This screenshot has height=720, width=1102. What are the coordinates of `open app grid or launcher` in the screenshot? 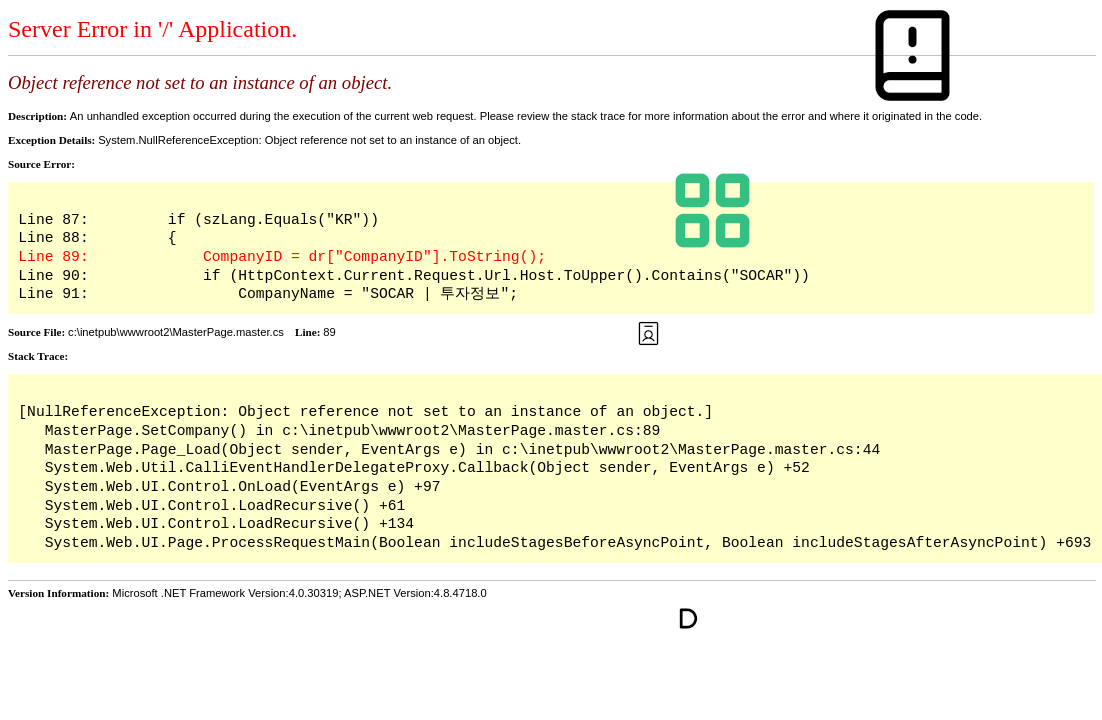 It's located at (712, 210).